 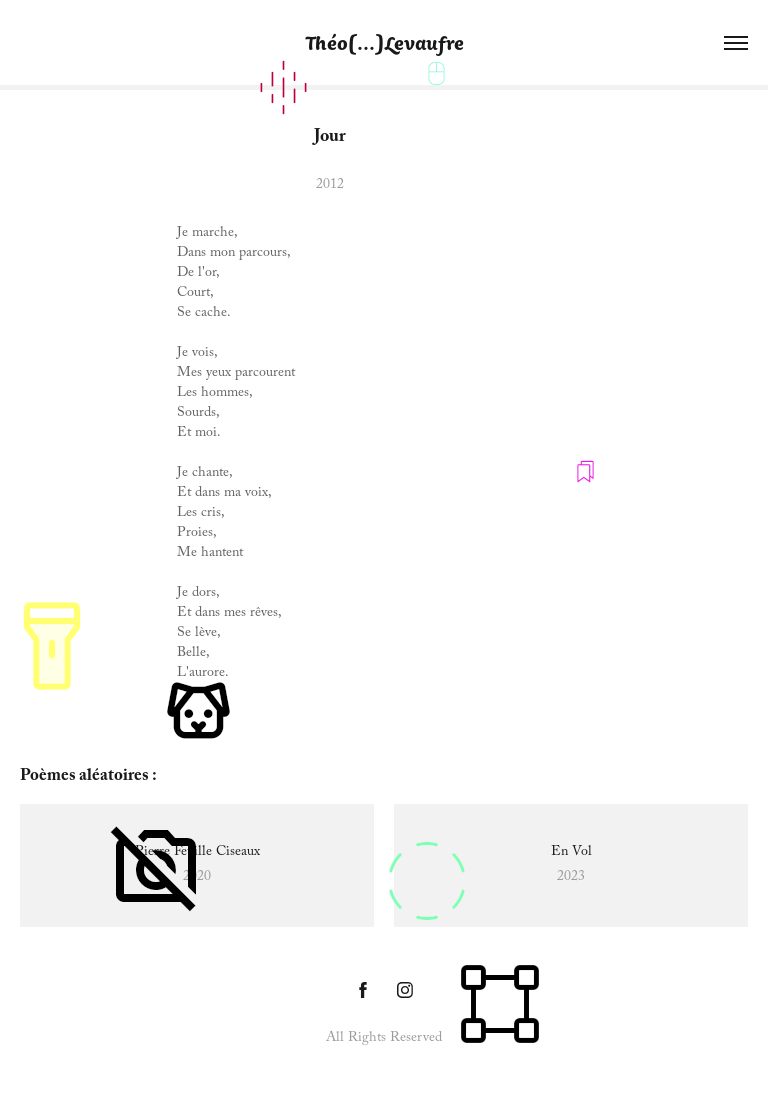 I want to click on access pet-related features or settings, so click(x=198, y=711).